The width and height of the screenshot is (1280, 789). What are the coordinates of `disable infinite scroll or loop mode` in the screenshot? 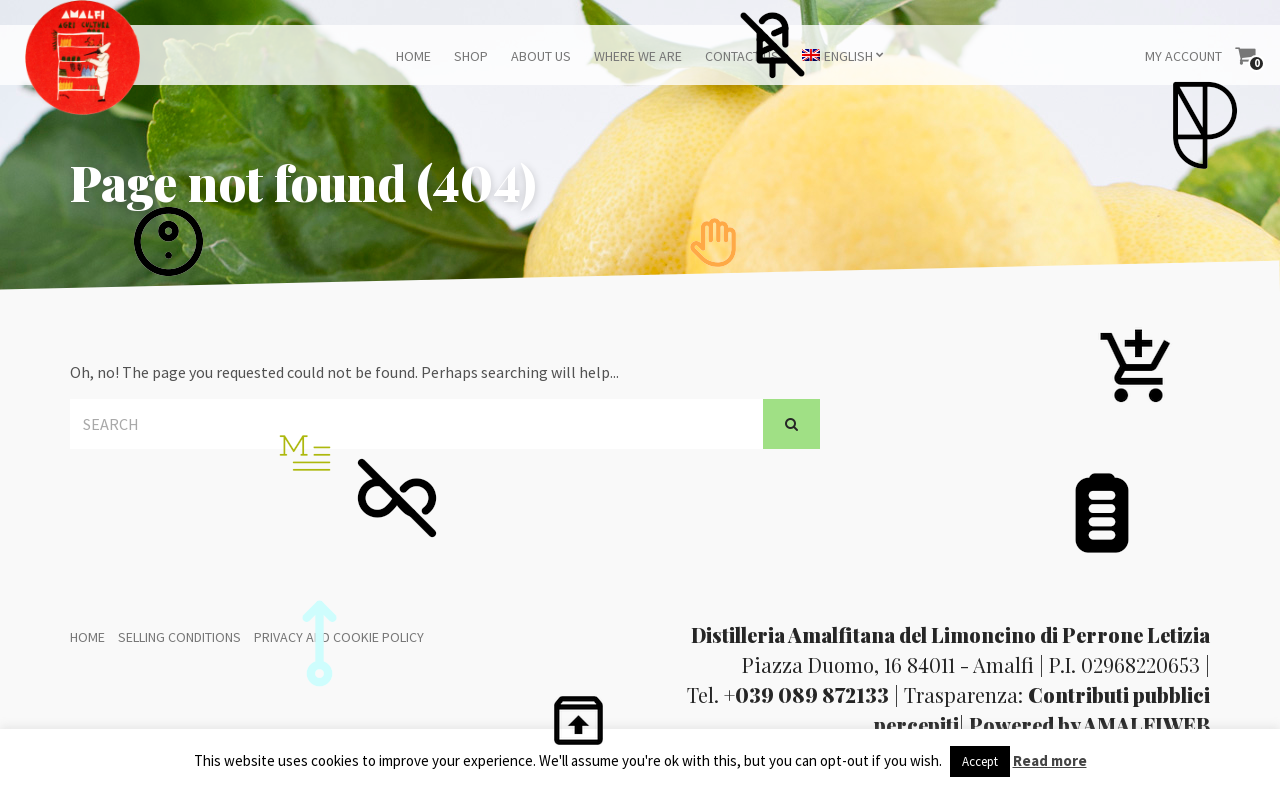 It's located at (397, 498).